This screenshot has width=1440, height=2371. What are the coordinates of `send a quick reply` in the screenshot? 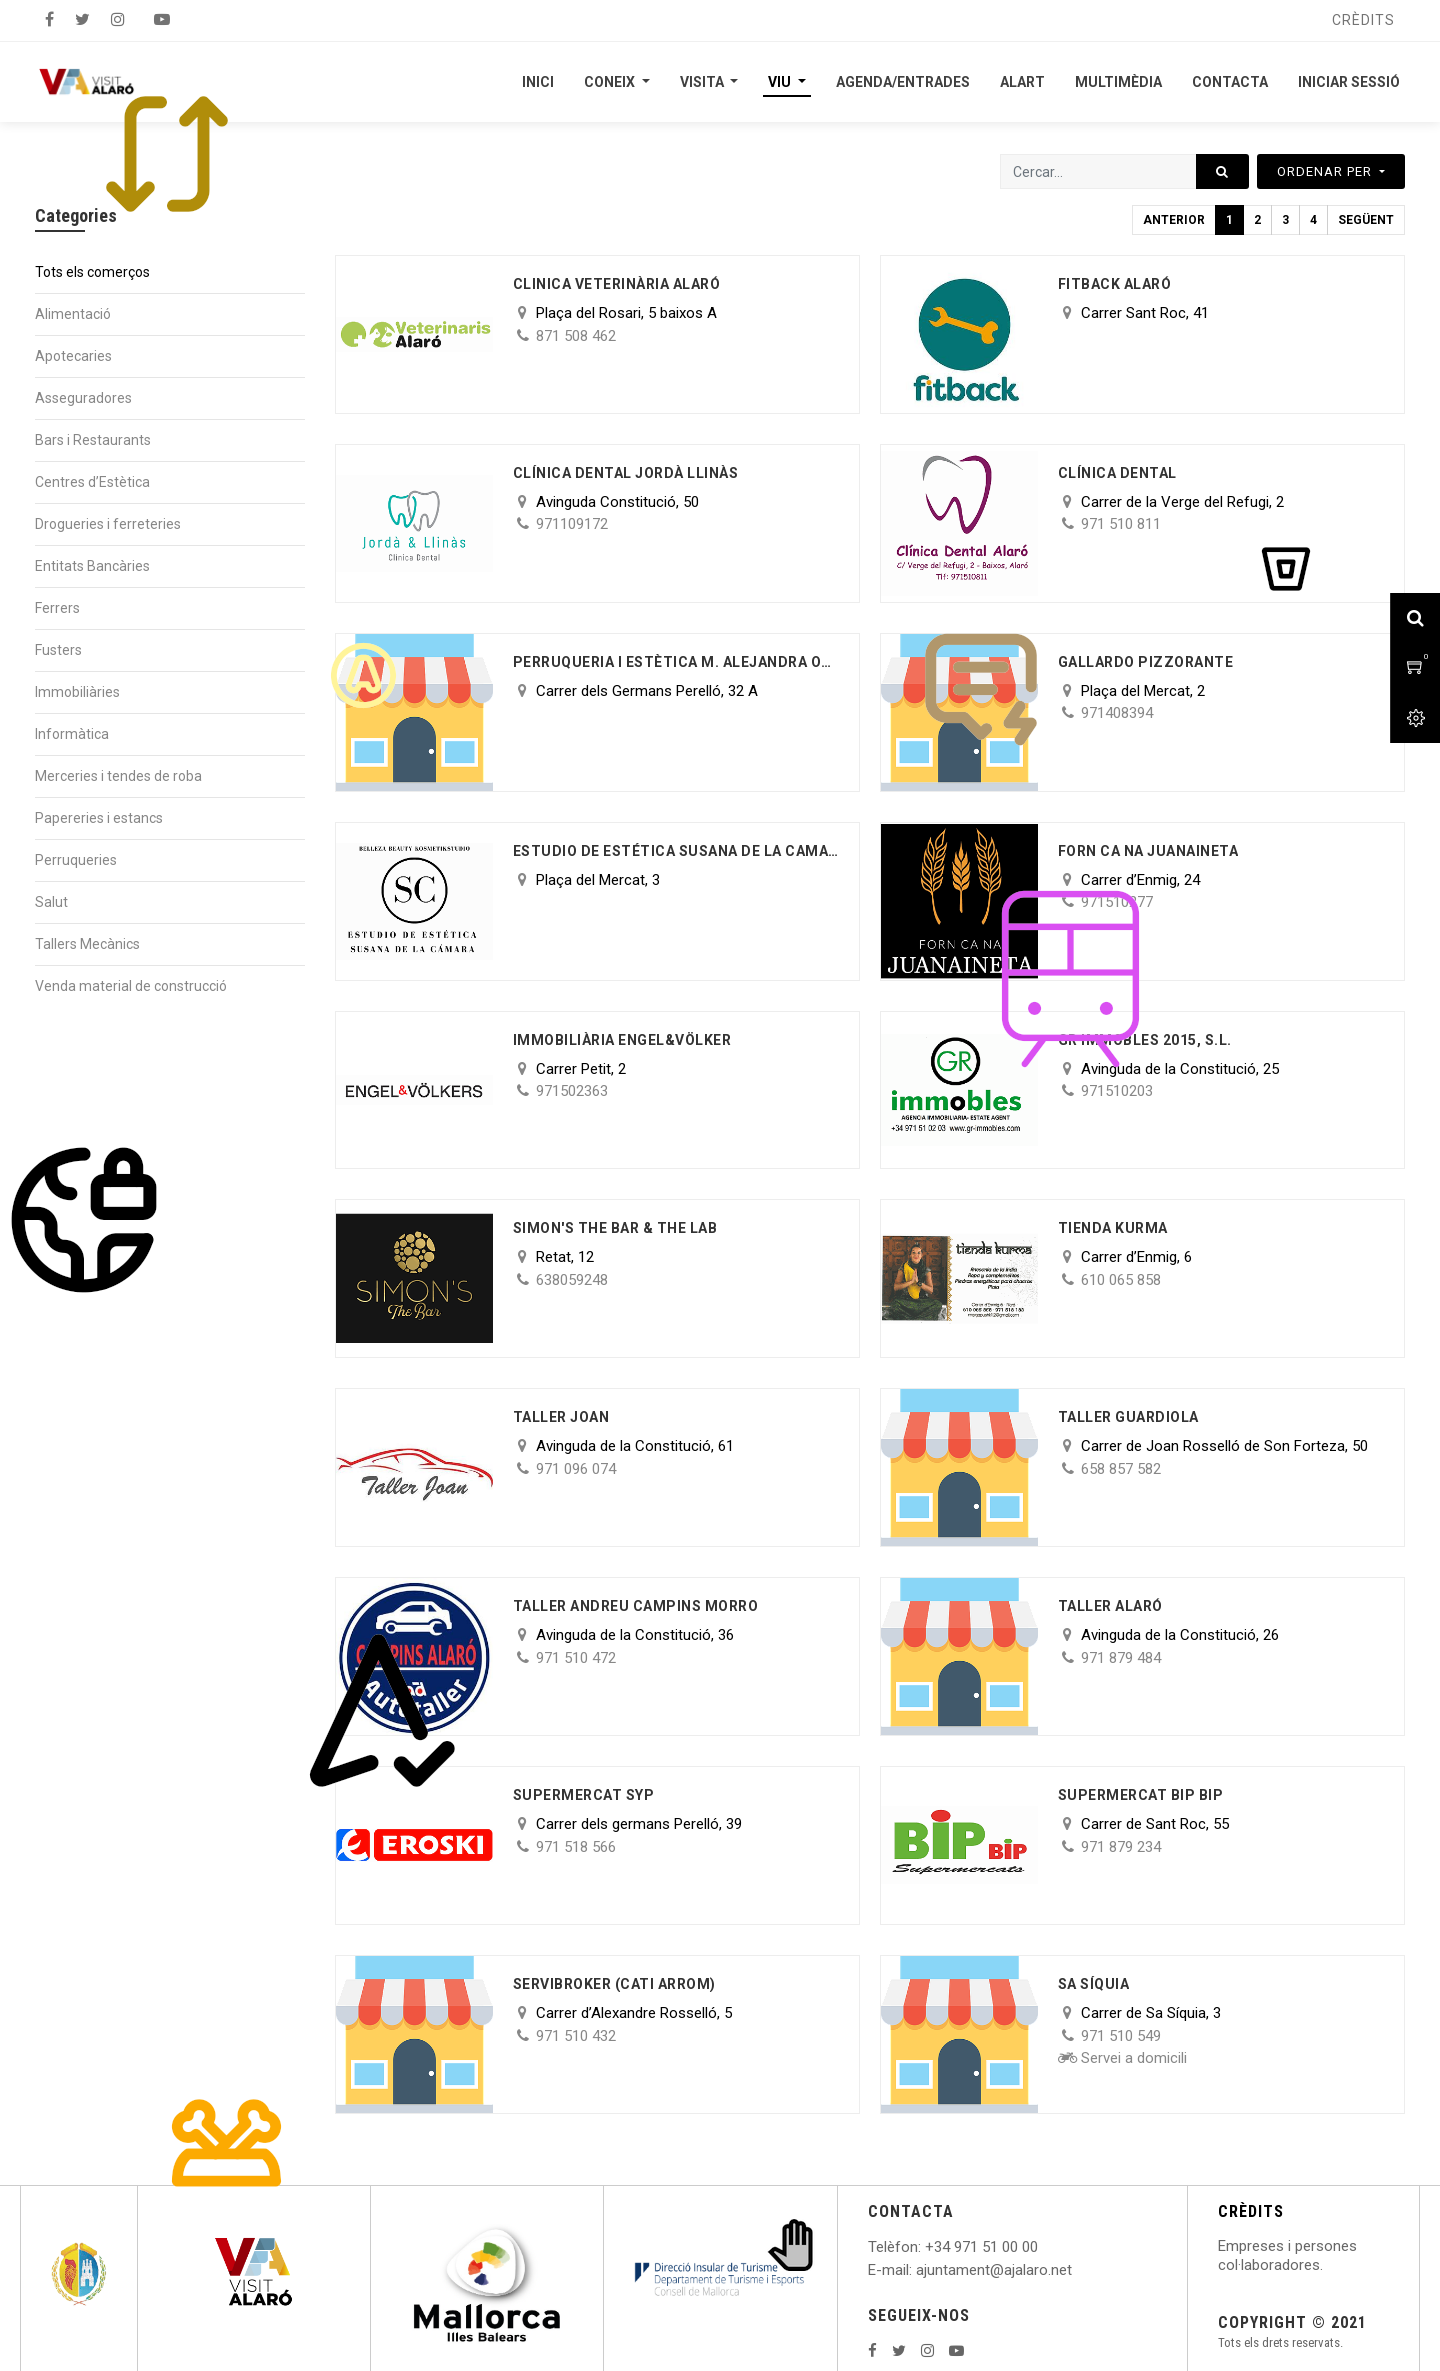 It's located at (981, 684).